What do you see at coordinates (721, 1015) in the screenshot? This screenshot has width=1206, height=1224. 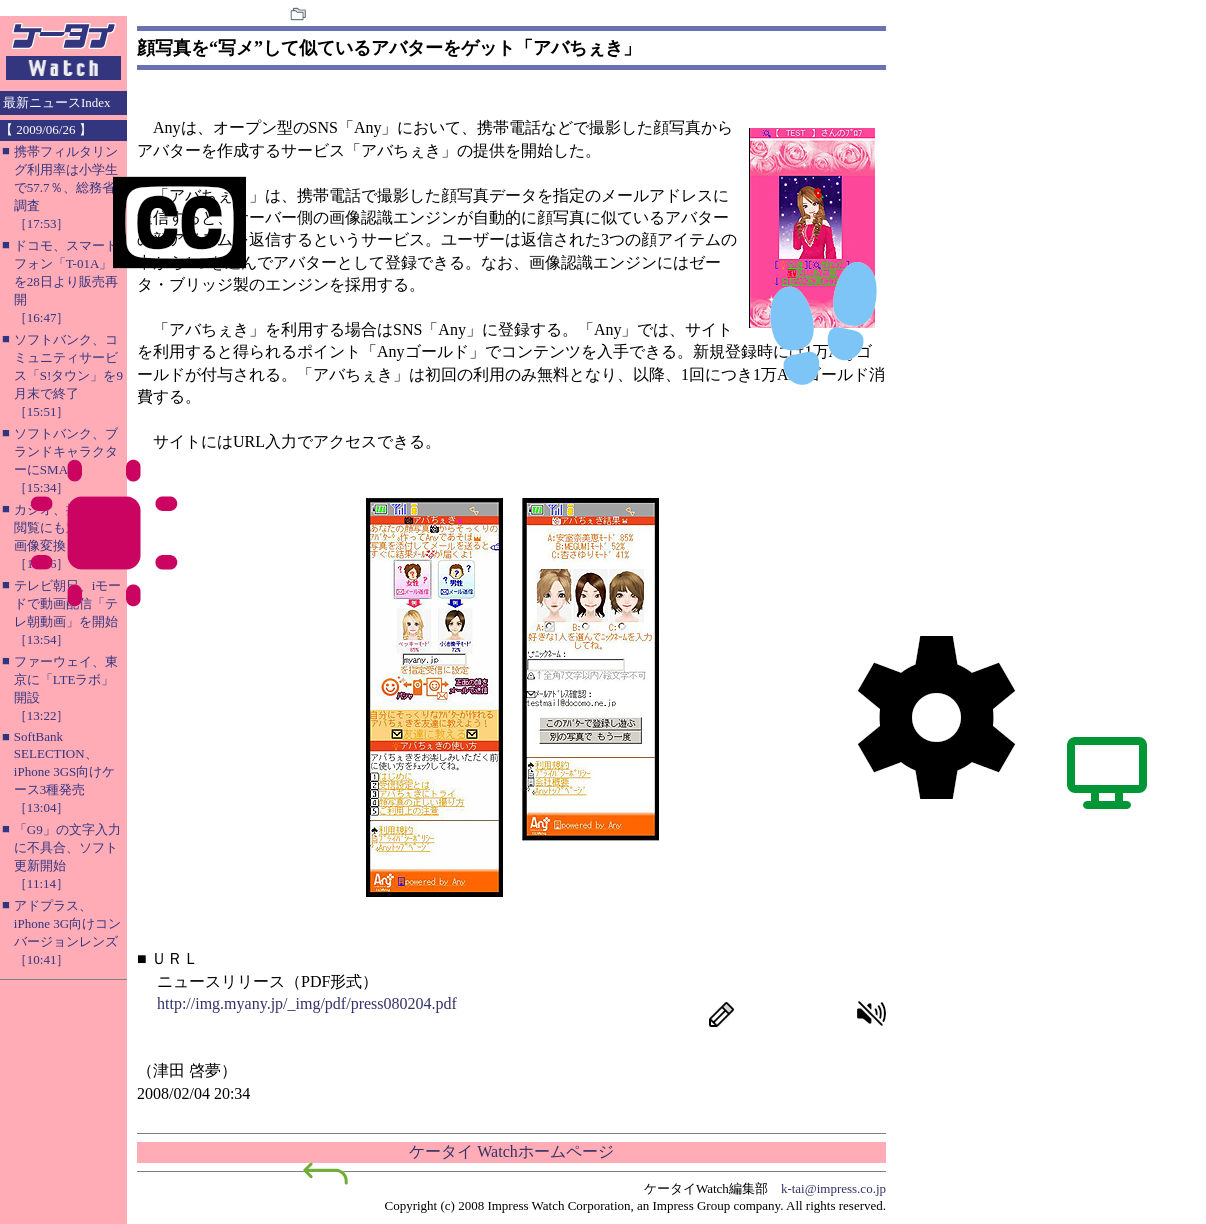 I see `edit content or text` at bounding box center [721, 1015].